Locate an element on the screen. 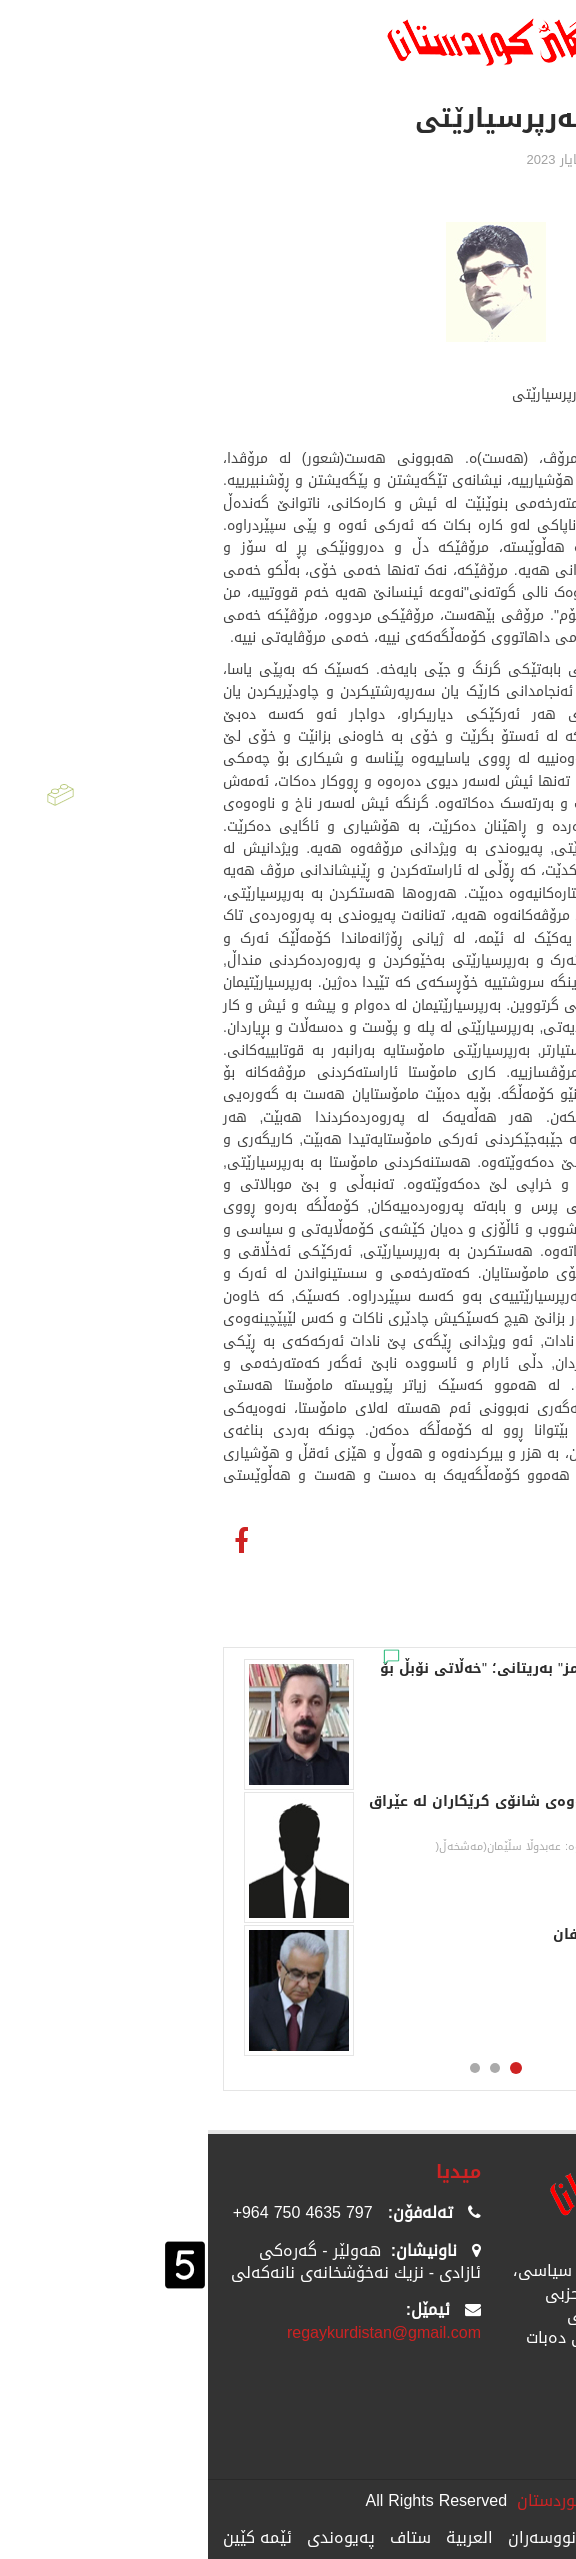 The height and width of the screenshot is (2559, 576). access building blocks or modular components is located at coordinates (60, 794).